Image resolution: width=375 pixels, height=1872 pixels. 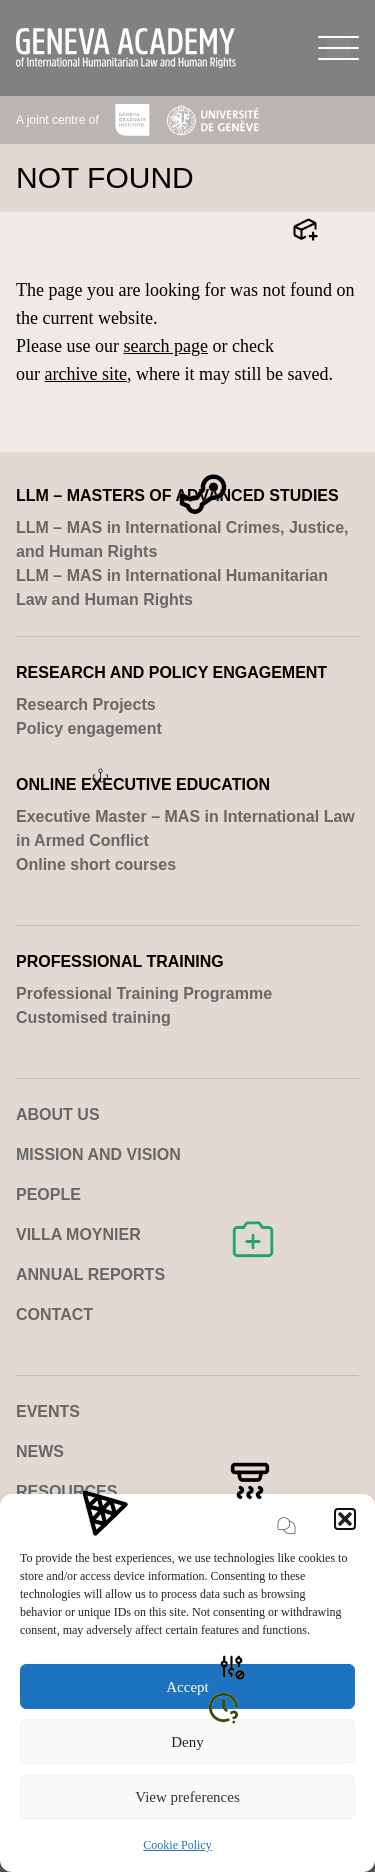 What do you see at coordinates (223, 1707) in the screenshot?
I see `unknown or unconfirmed time` at bounding box center [223, 1707].